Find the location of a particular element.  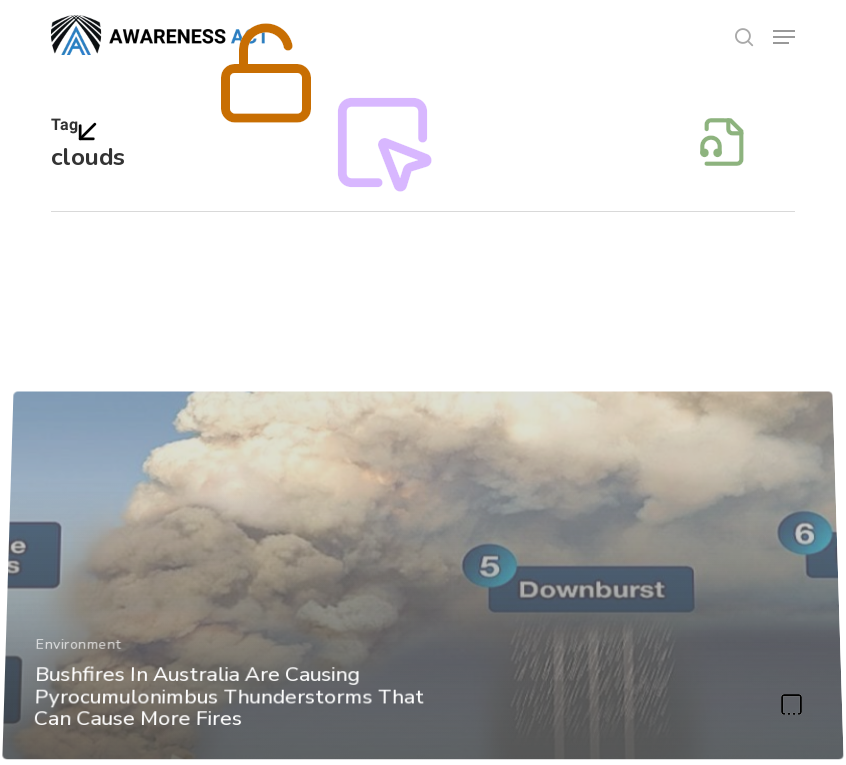

open an audio file is located at coordinates (724, 142).